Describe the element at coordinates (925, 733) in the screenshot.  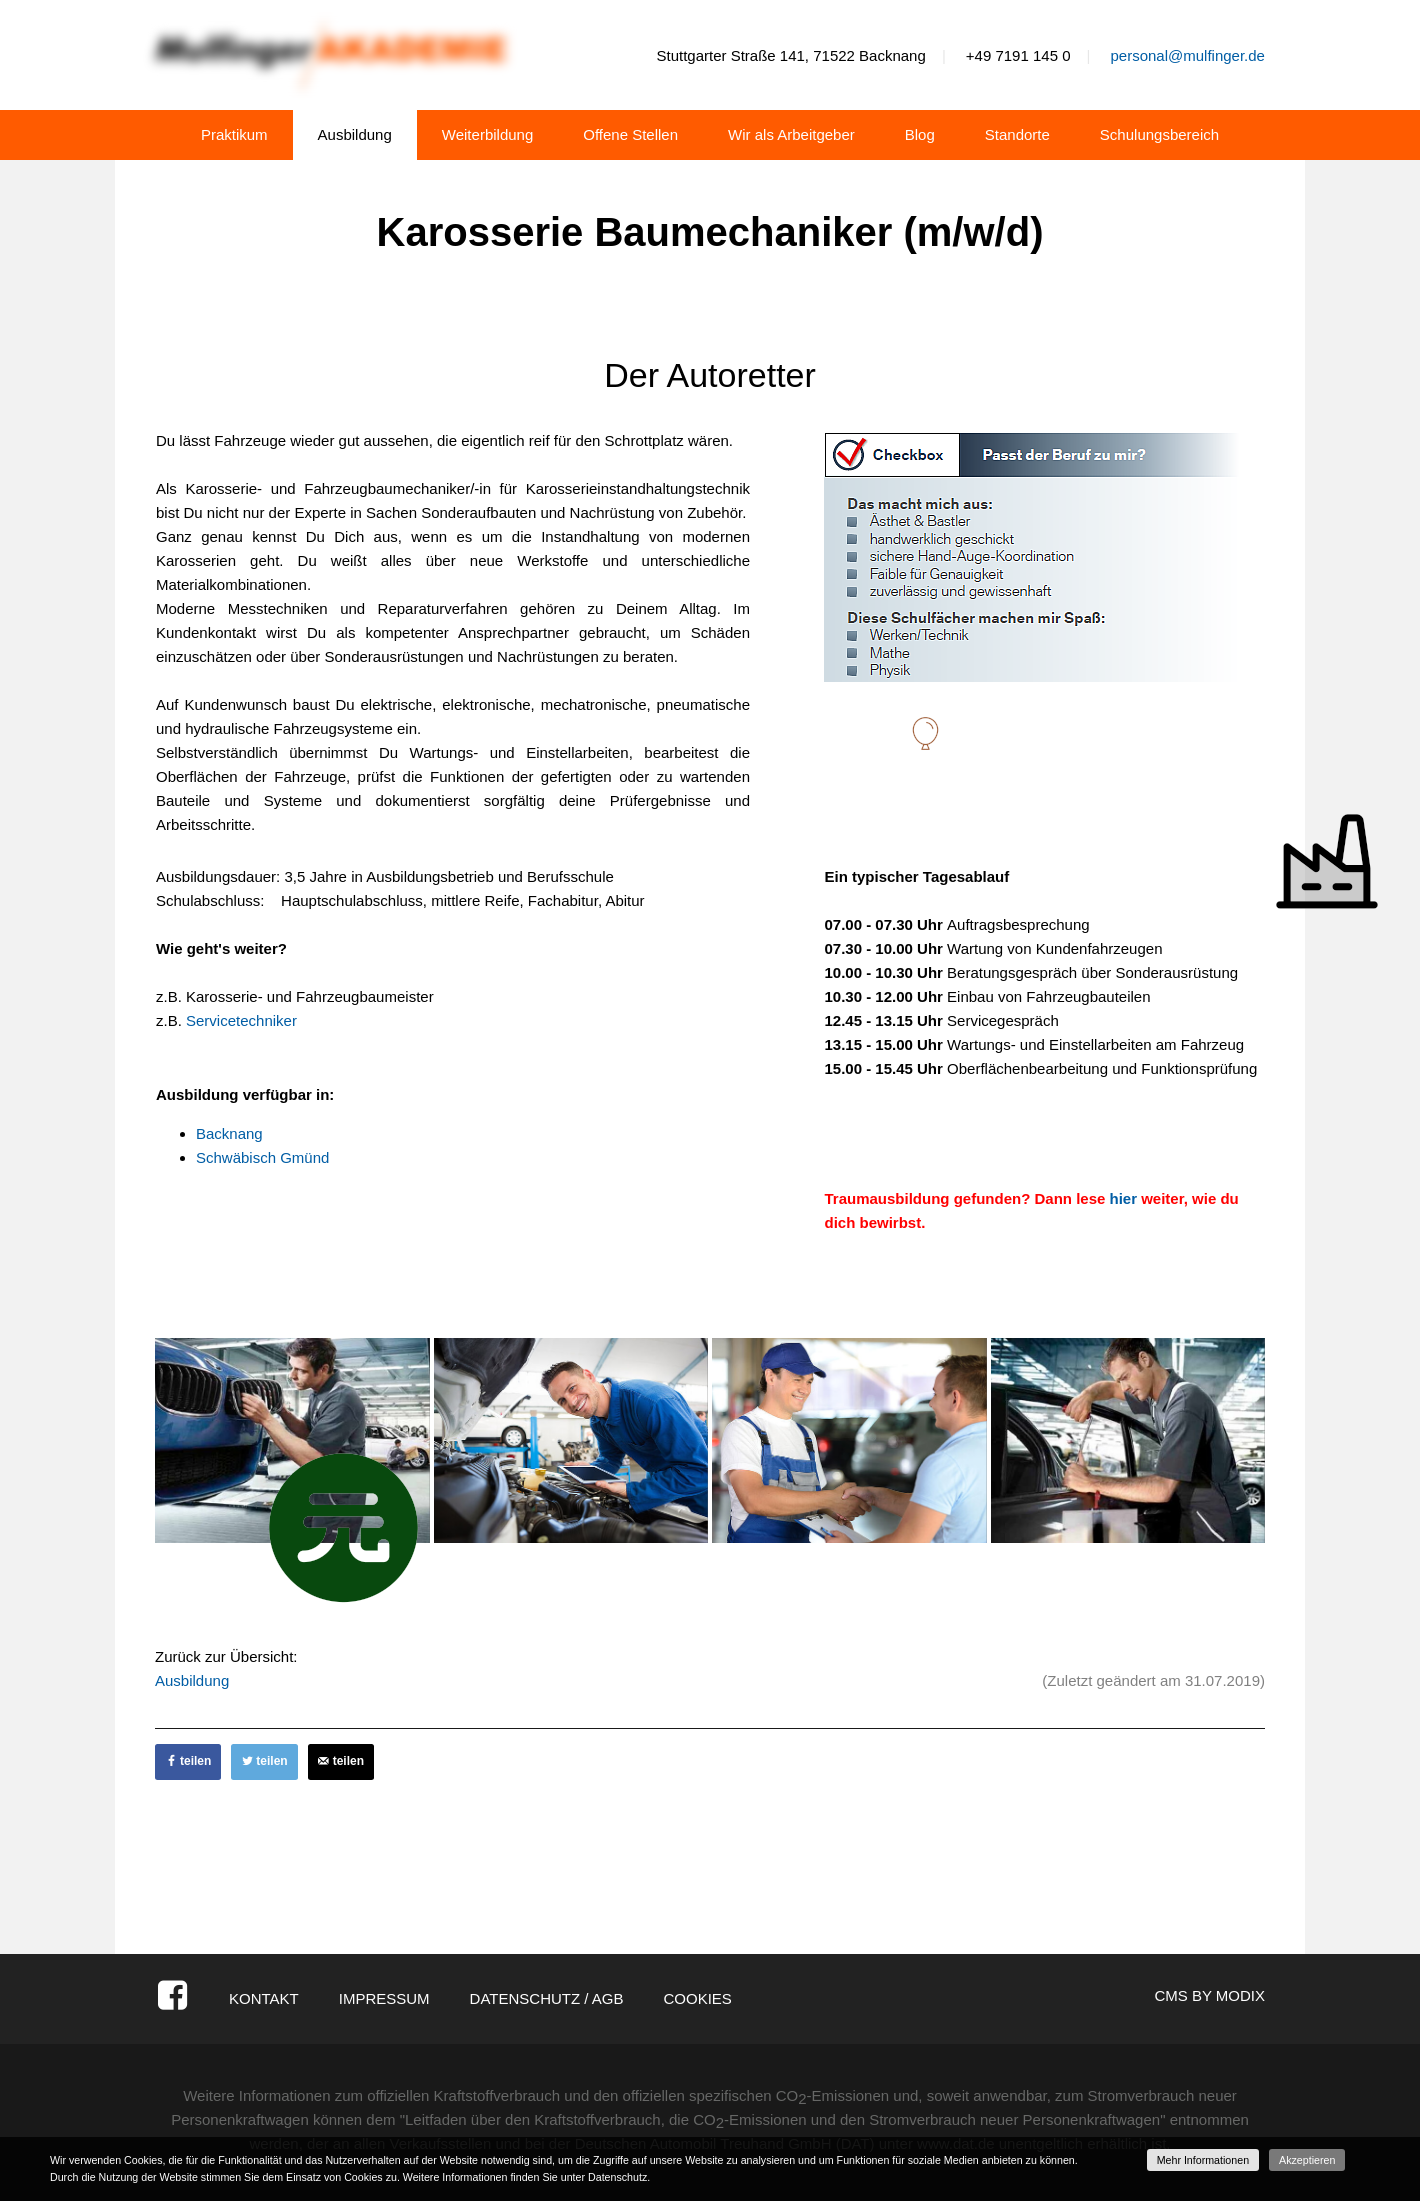
I see `indicates a celebration or birthday event` at that location.